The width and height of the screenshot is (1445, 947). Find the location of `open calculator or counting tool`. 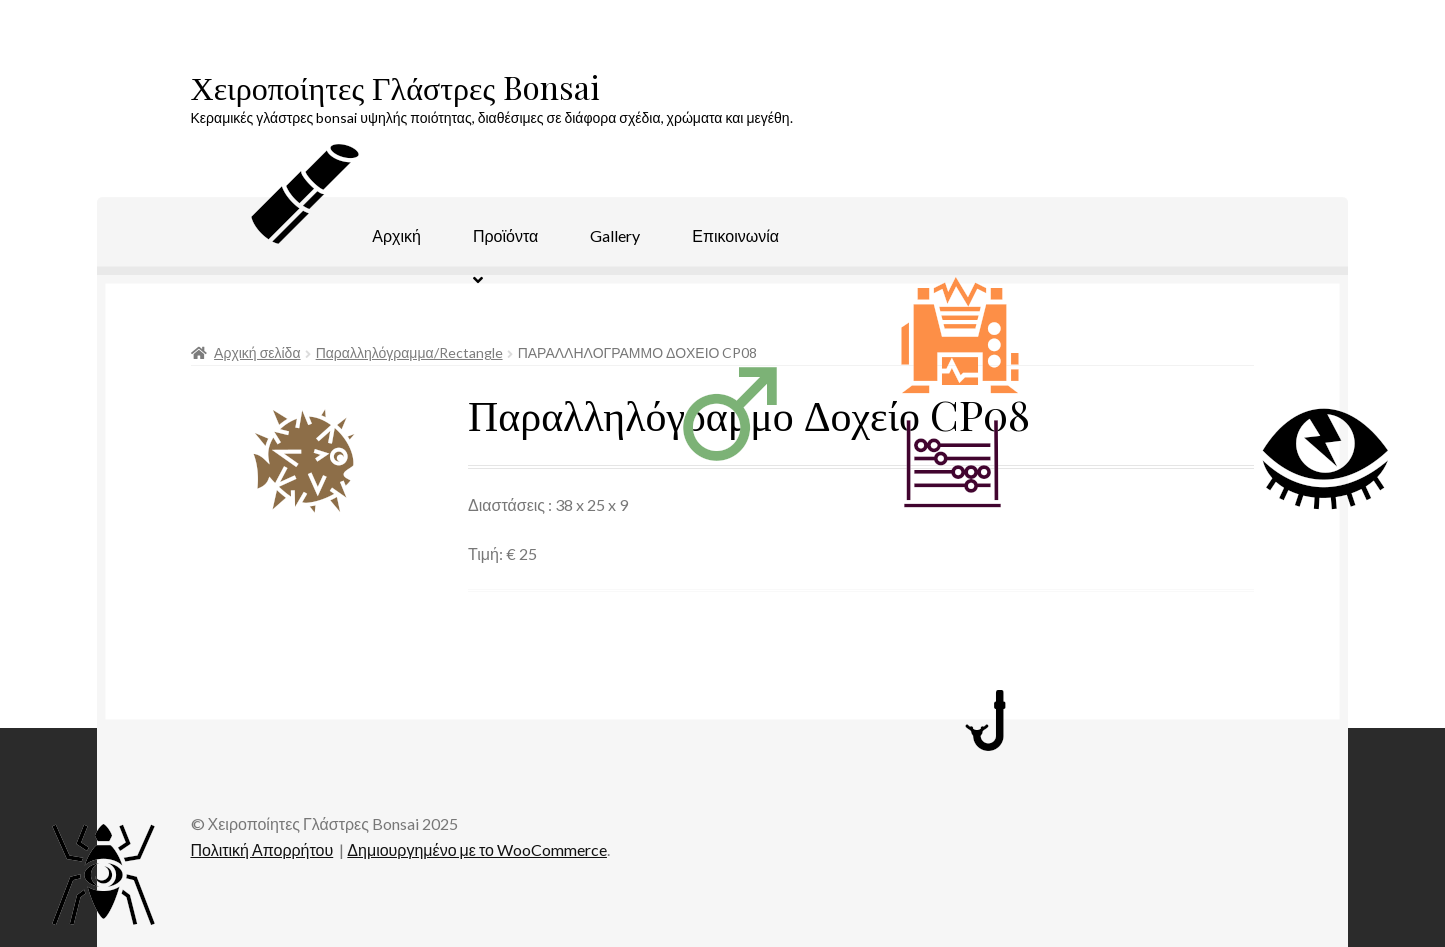

open calculator or counting tool is located at coordinates (952, 458).